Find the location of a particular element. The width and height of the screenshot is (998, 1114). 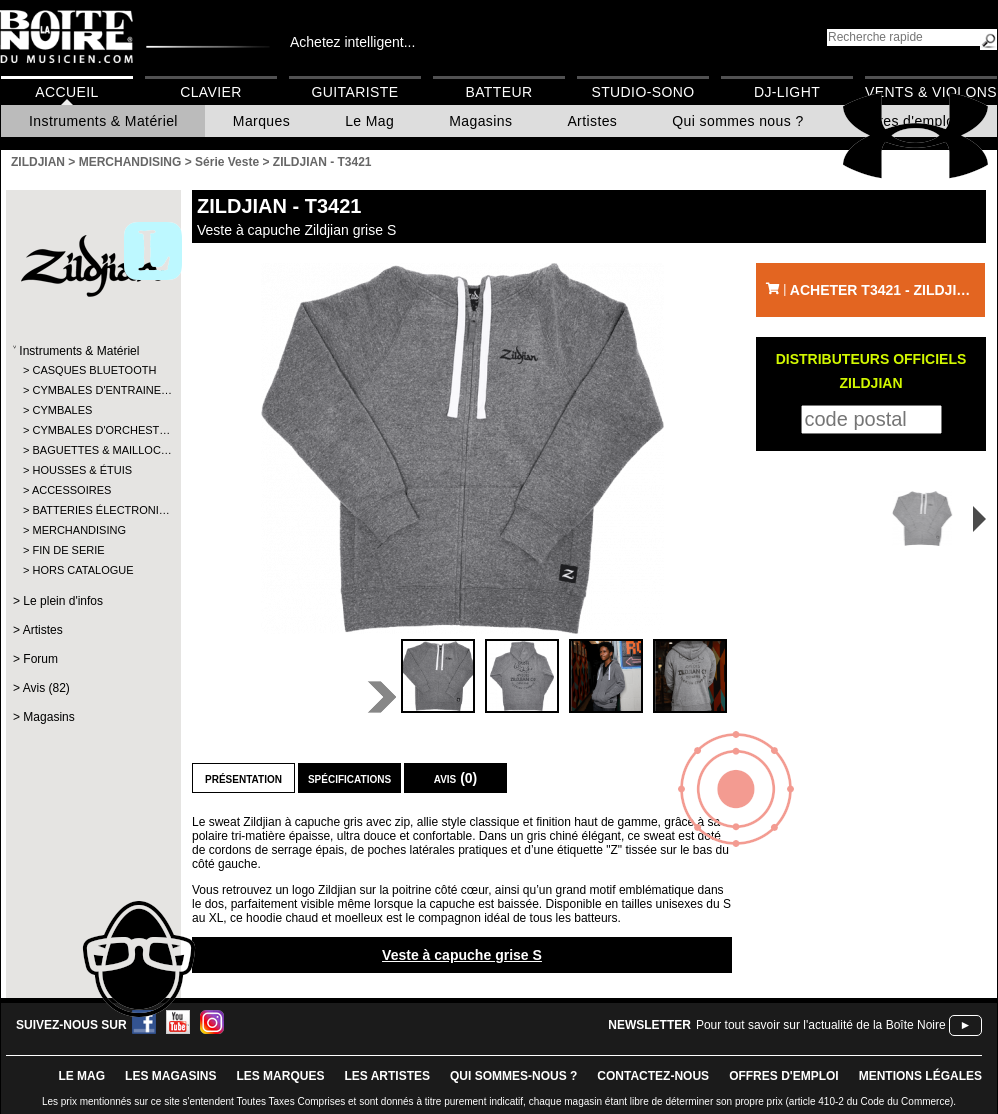

open LibraryThing app is located at coordinates (153, 251).